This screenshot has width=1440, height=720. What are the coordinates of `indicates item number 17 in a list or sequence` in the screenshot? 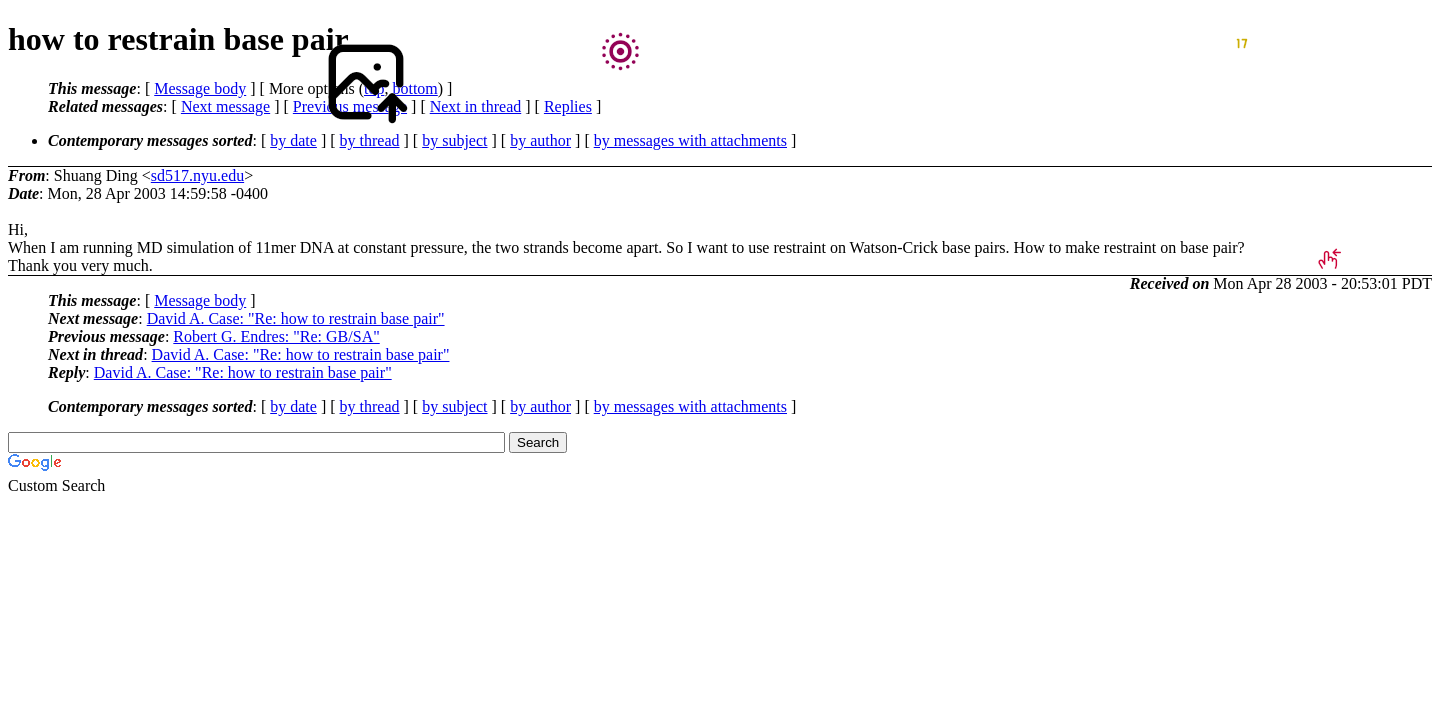 It's located at (1241, 43).